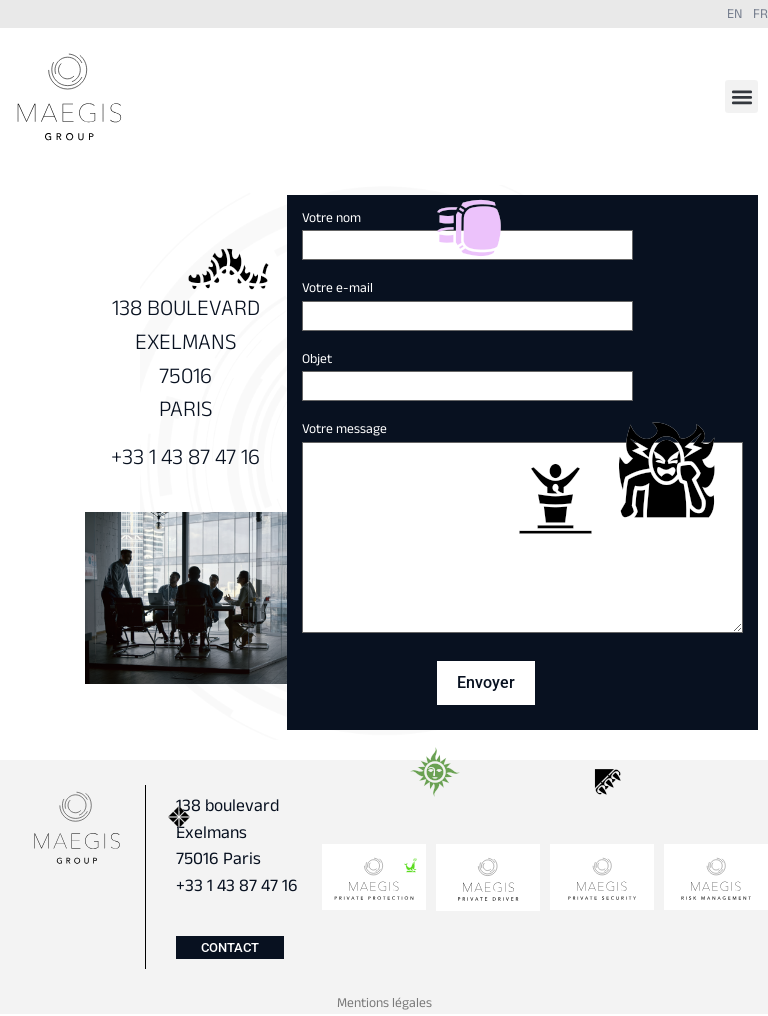 This screenshot has height=1016, width=768. I want to click on toggle grid or quadrant view, so click(179, 817).